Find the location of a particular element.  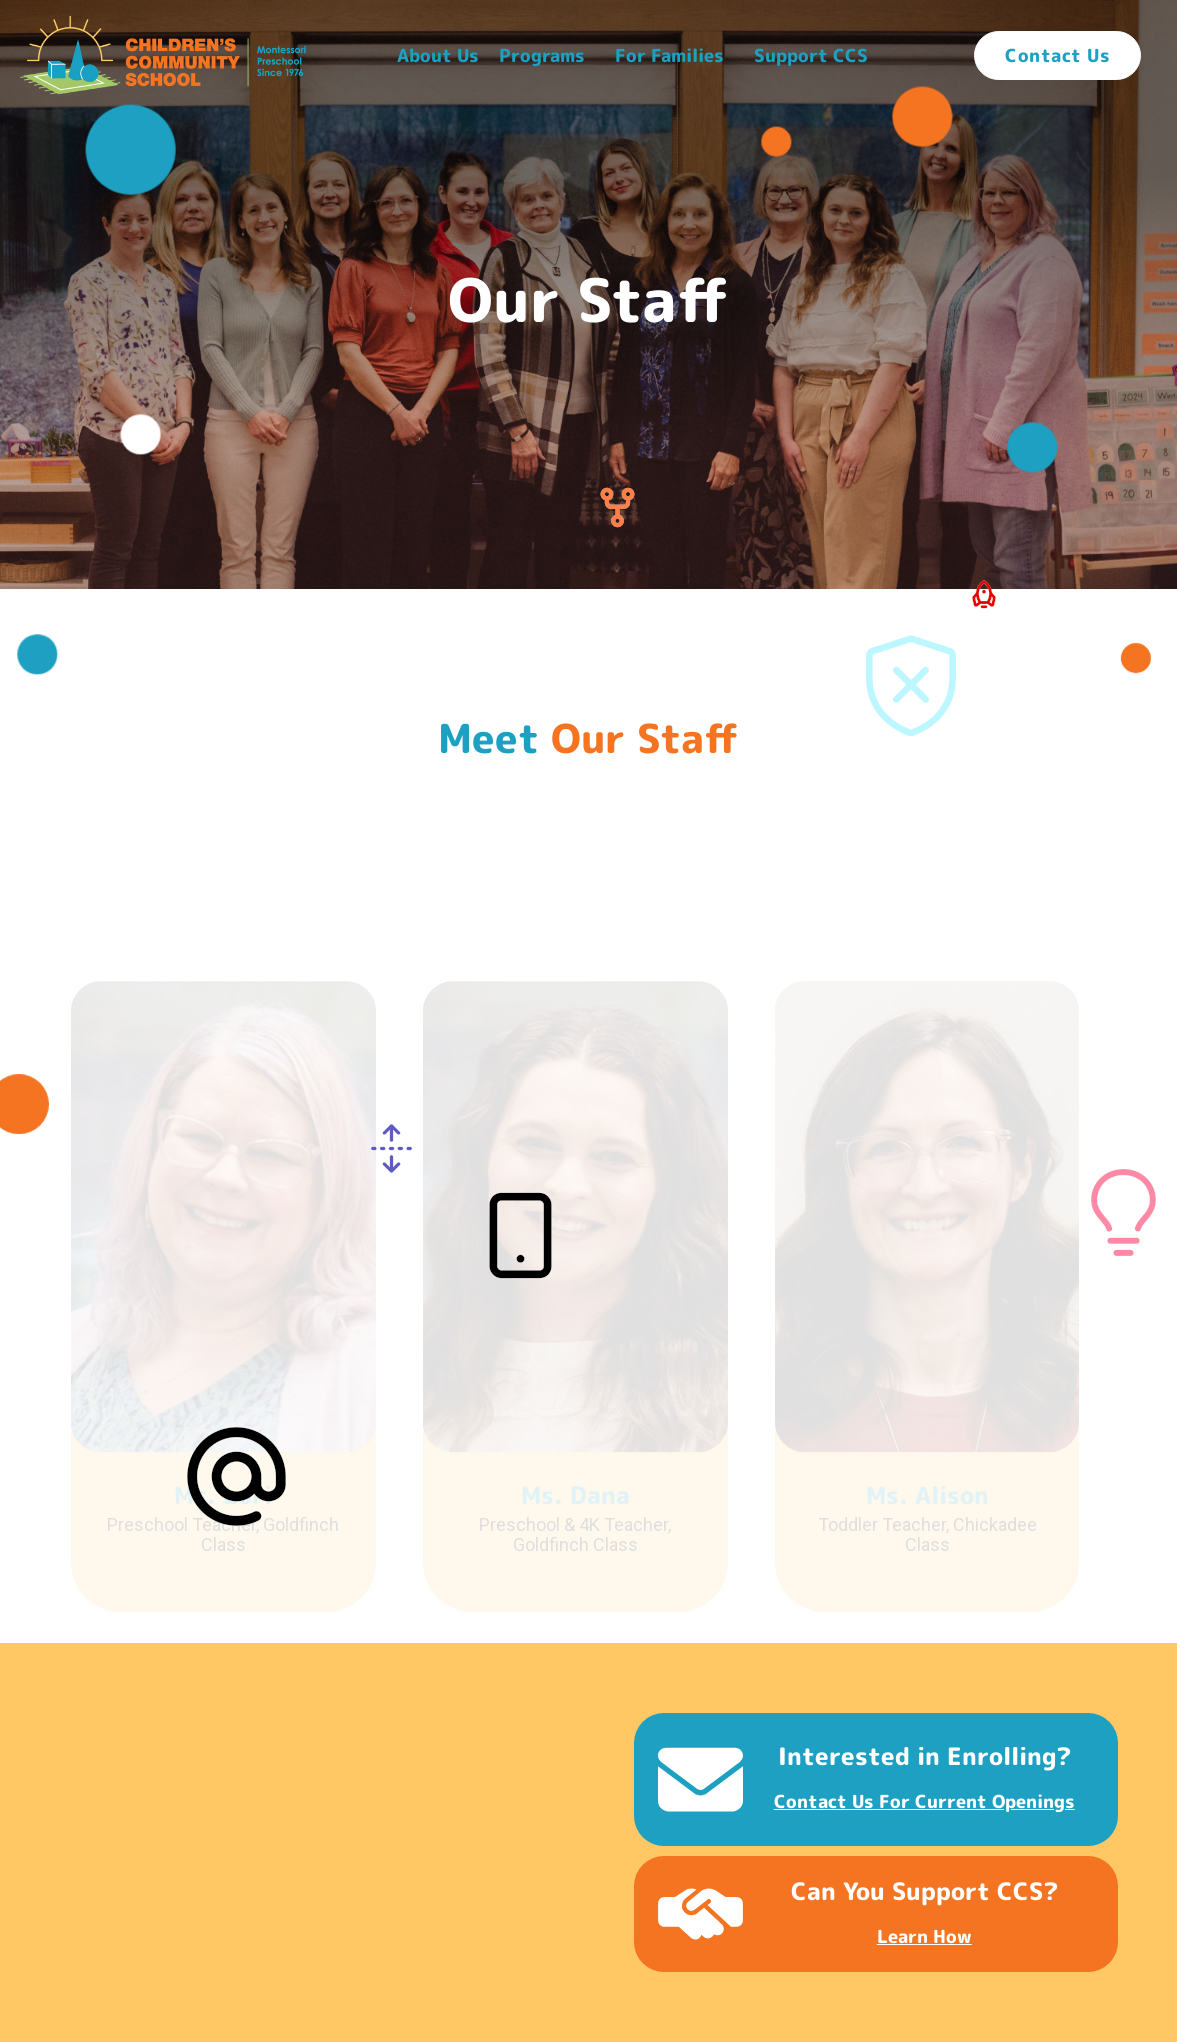

view tips or suggestions is located at coordinates (1123, 1213).